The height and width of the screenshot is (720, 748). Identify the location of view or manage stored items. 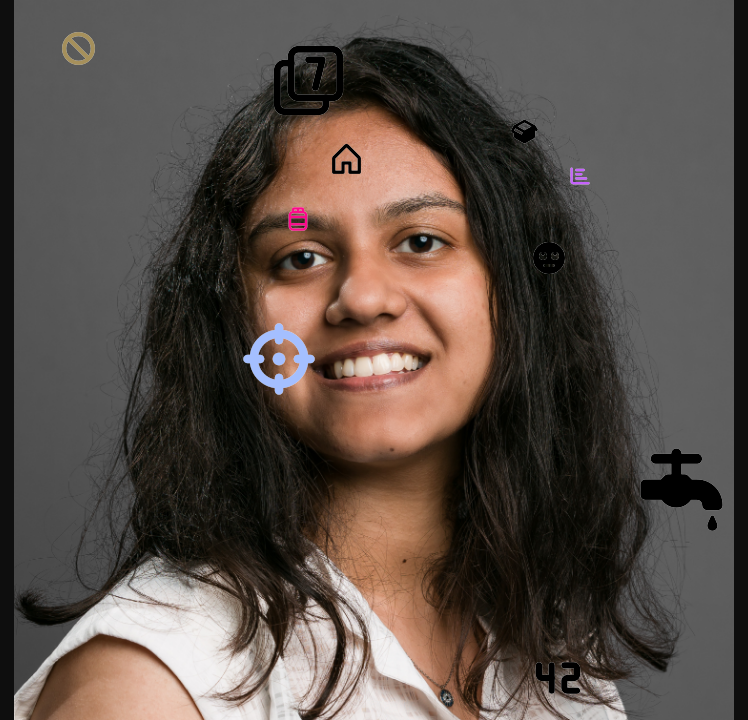
(298, 219).